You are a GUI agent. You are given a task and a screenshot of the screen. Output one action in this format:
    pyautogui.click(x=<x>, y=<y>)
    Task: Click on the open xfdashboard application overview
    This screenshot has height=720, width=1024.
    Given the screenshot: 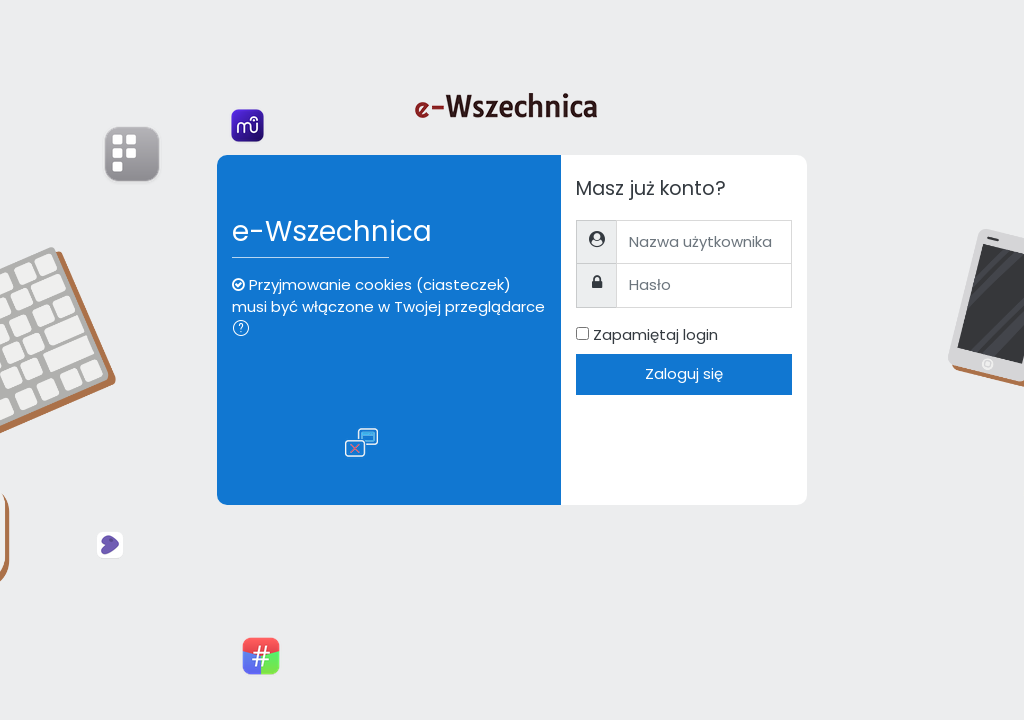 What is the action you would take?
    pyautogui.click(x=132, y=155)
    